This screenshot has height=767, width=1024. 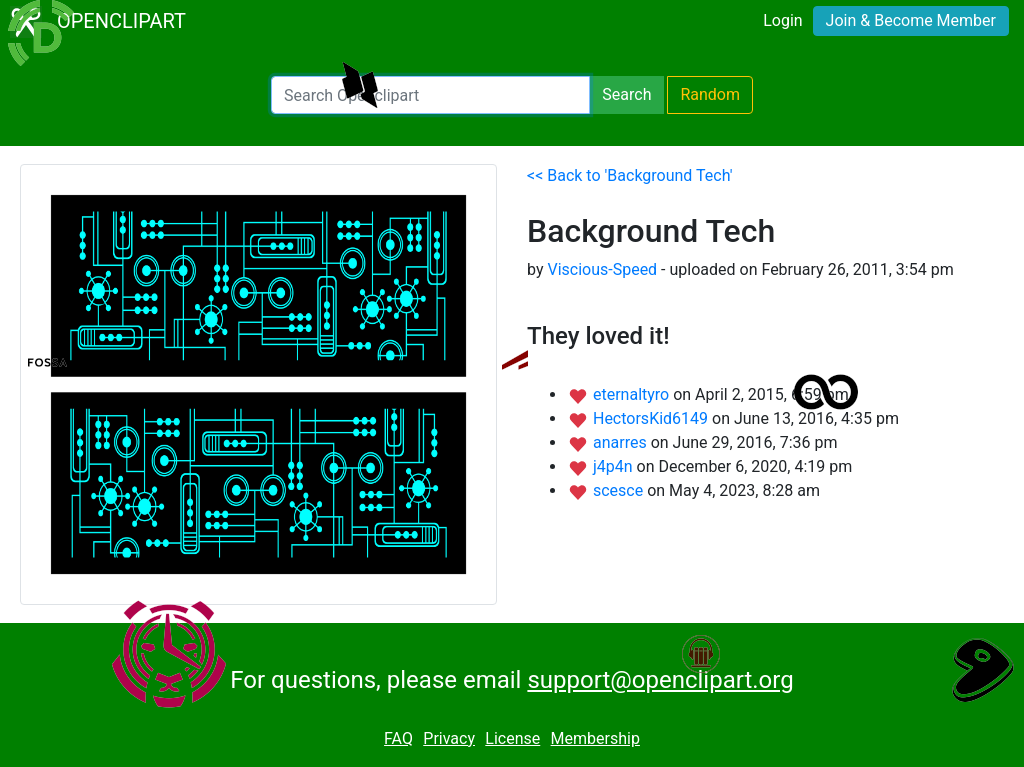 What do you see at coordinates (515, 360) in the screenshot?
I see `APM Terminals company logo` at bounding box center [515, 360].